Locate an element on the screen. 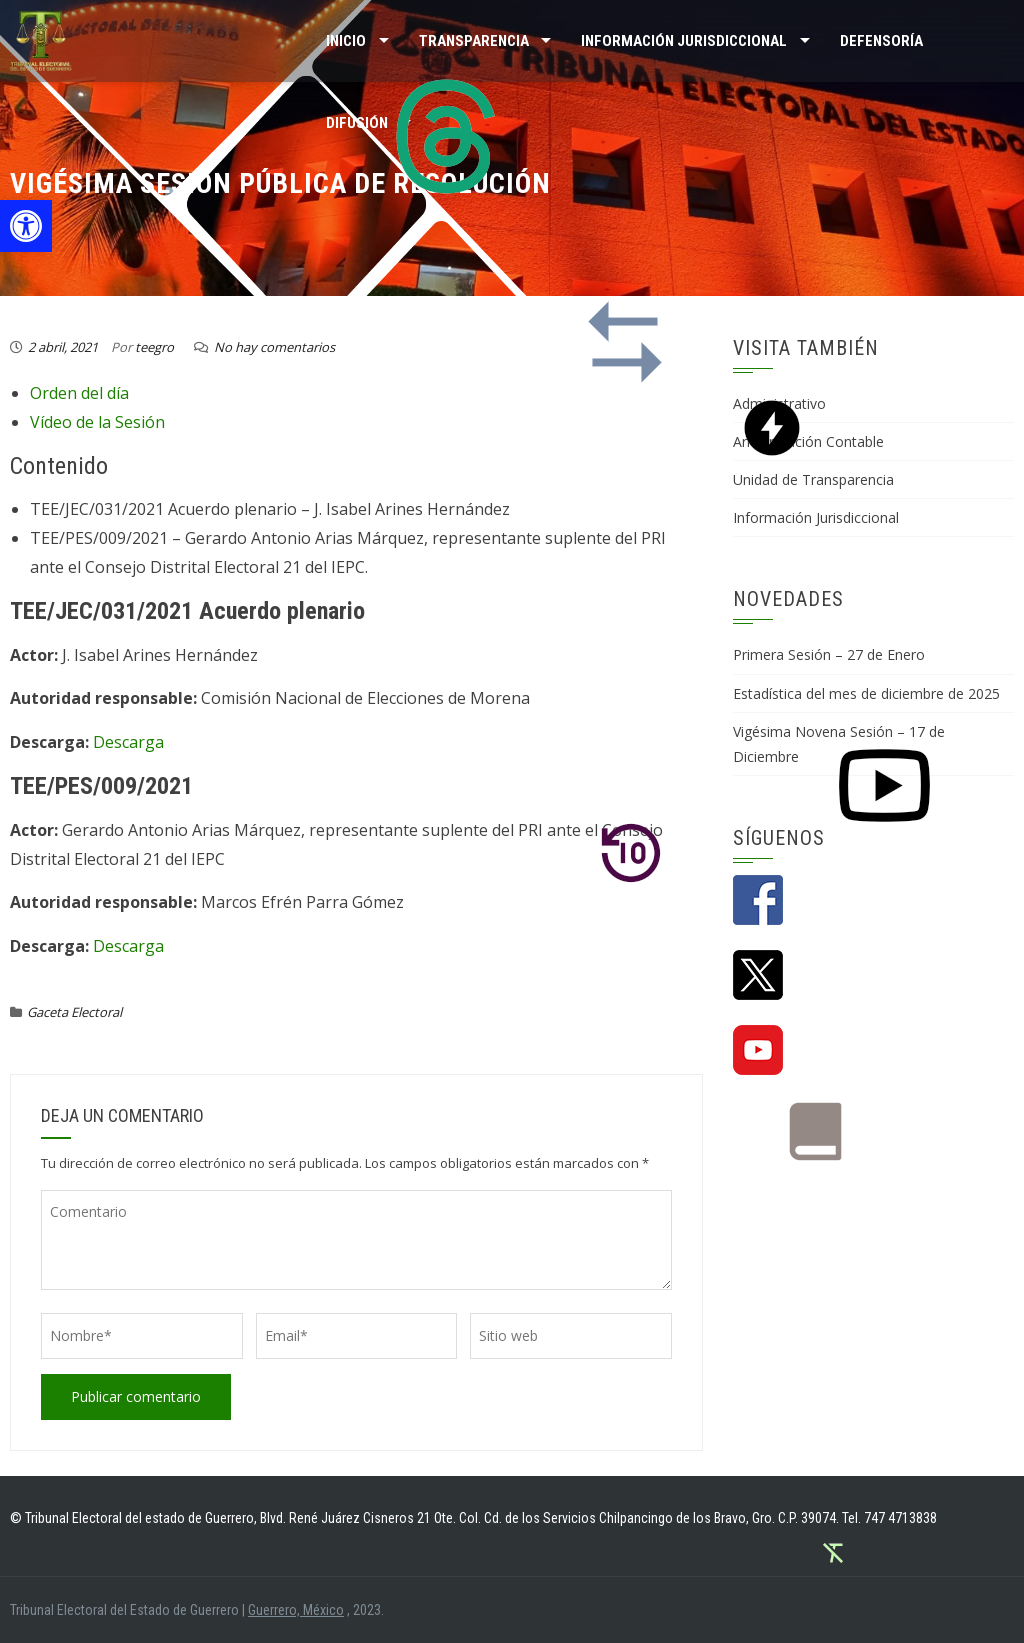 This screenshot has width=1024, height=1643. skip back 10 seconds in playback is located at coordinates (631, 853).